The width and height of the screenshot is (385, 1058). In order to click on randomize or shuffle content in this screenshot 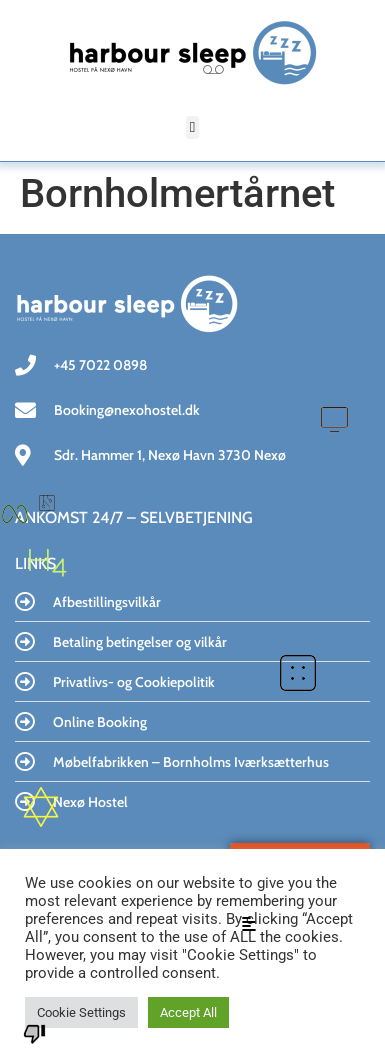, I will do `click(298, 673)`.